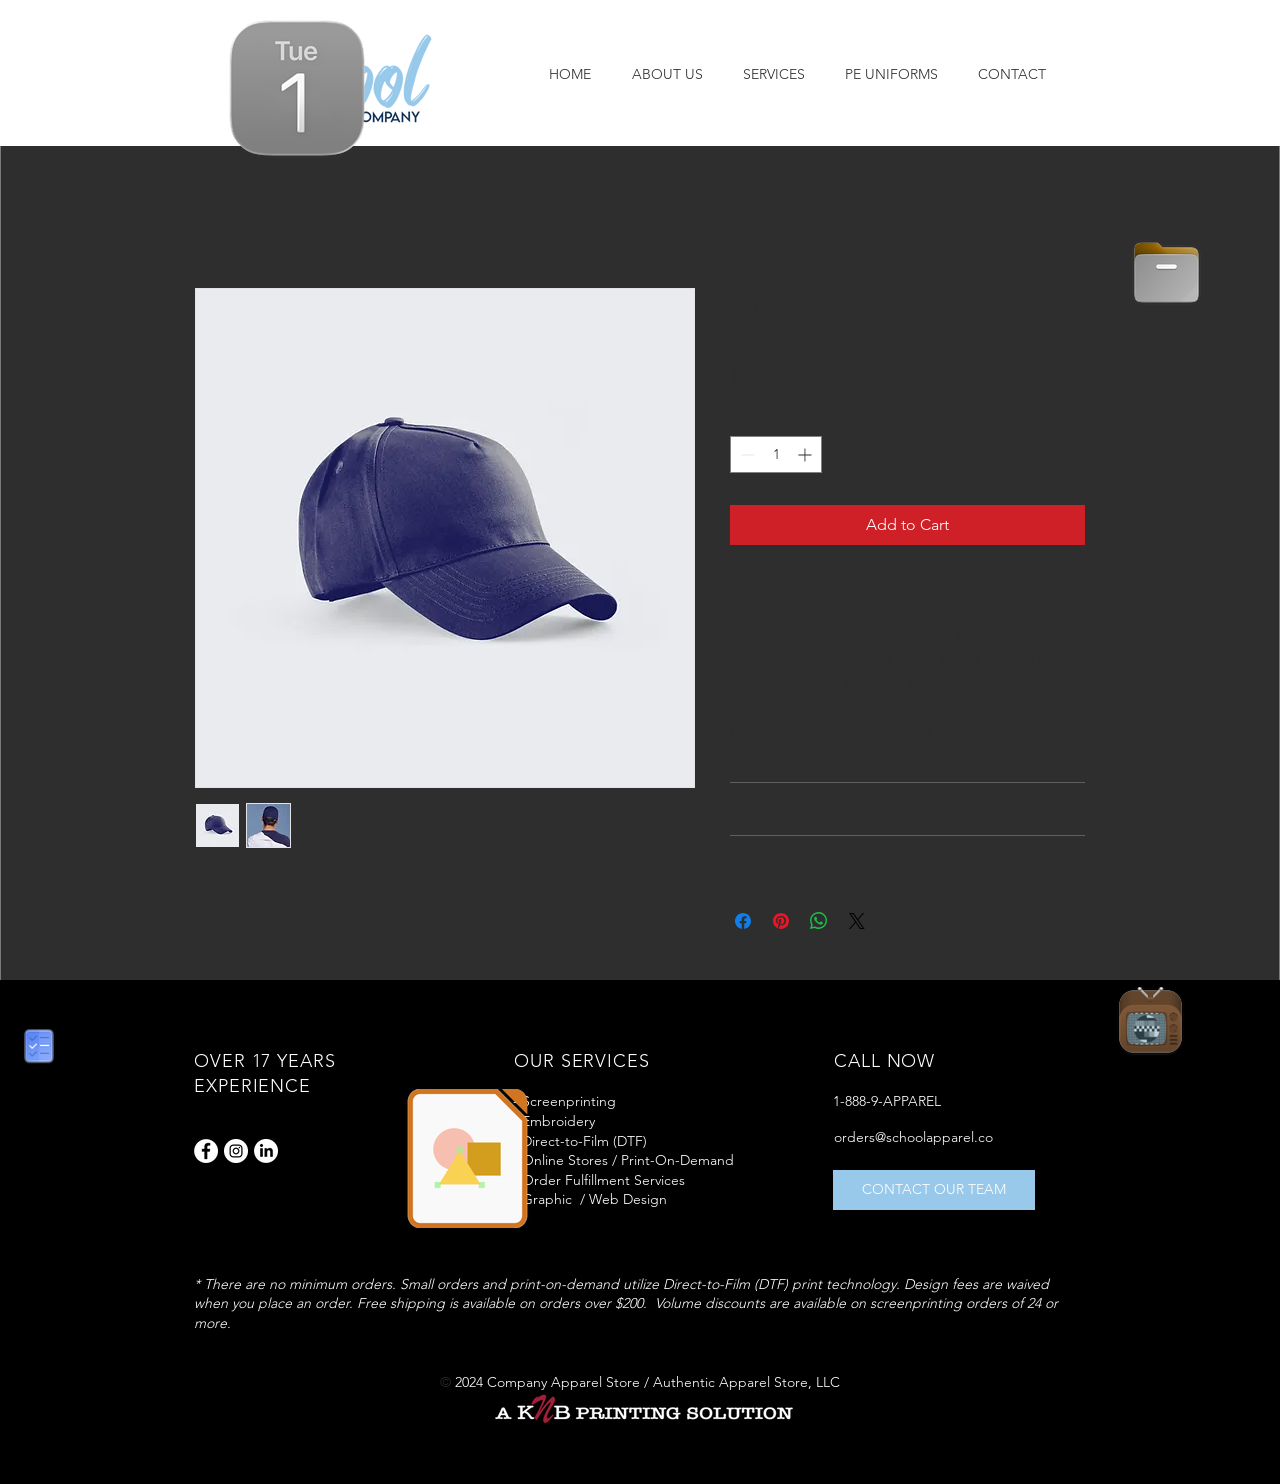 This screenshot has height=1484, width=1280. I want to click on open a libreoffice draw document, so click(467, 1158).